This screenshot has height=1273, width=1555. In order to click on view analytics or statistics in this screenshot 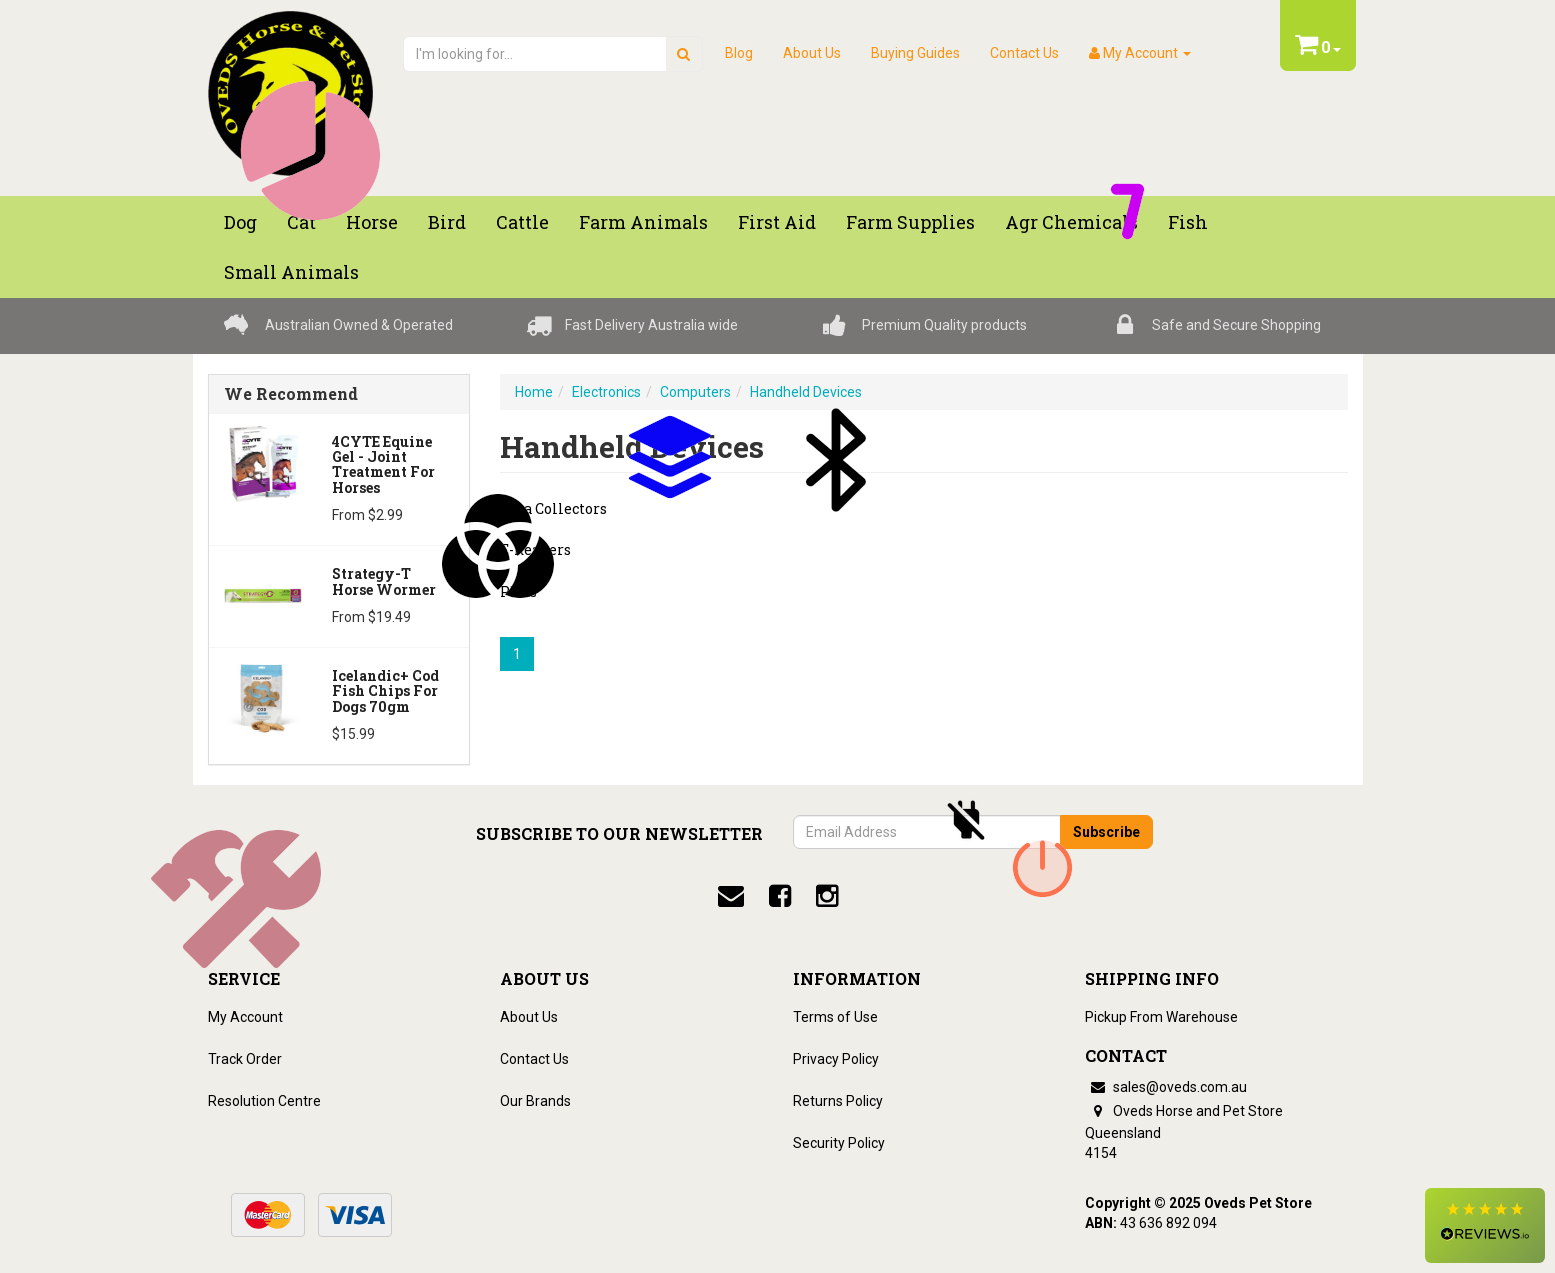, I will do `click(310, 150)`.